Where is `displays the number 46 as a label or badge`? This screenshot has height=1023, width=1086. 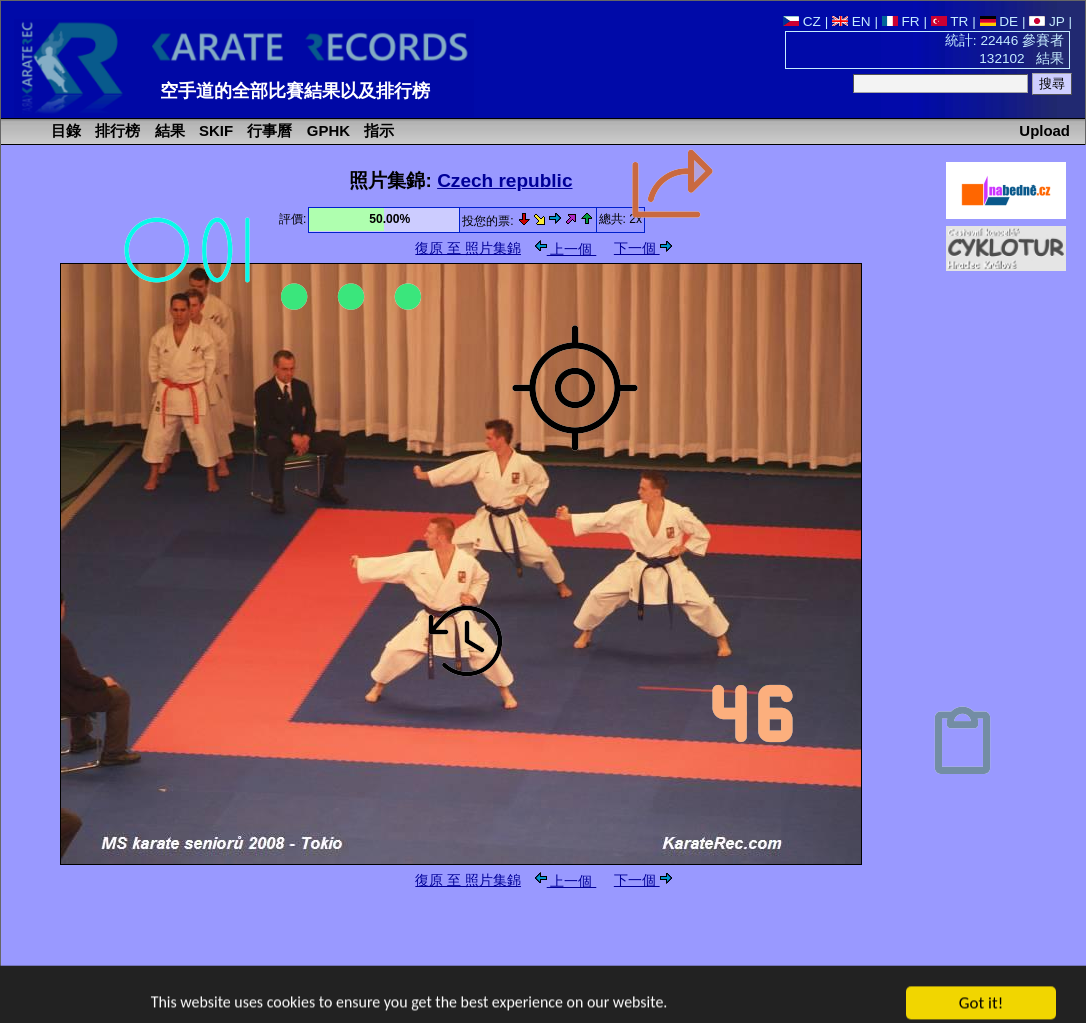
displays the number 46 as a label or badge is located at coordinates (752, 713).